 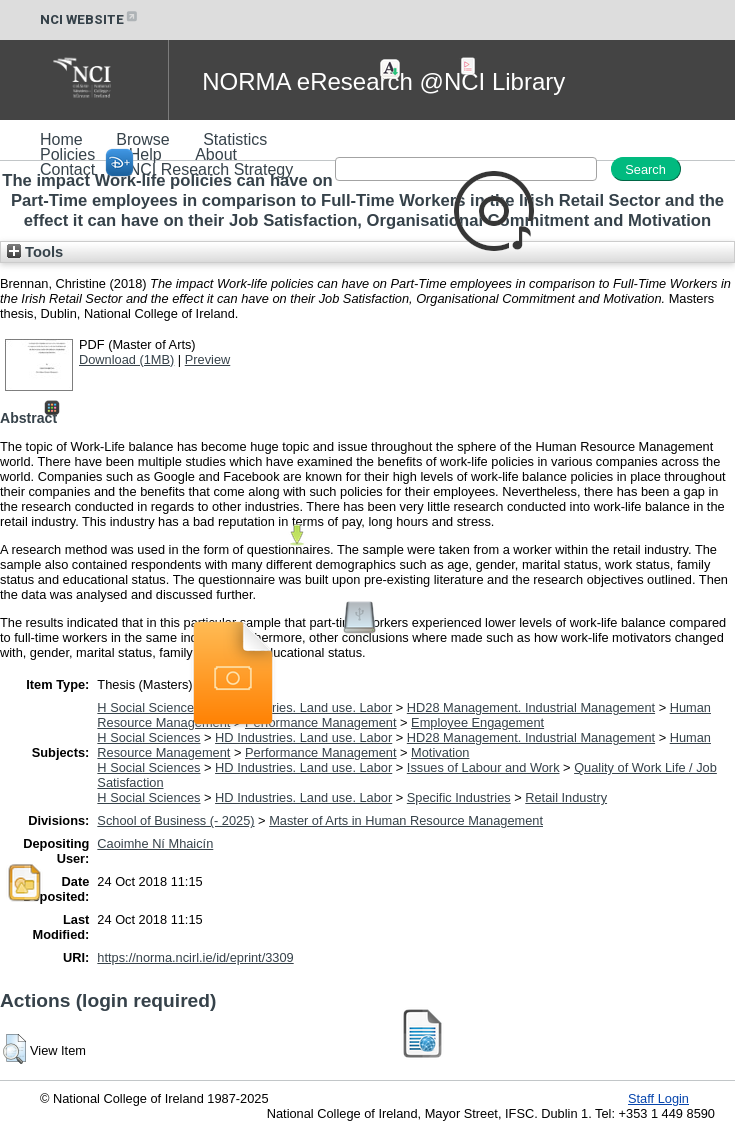 What do you see at coordinates (52, 408) in the screenshot?
I see `customize desktop icon appearance and arrangement` at bounding box center [52, 408].